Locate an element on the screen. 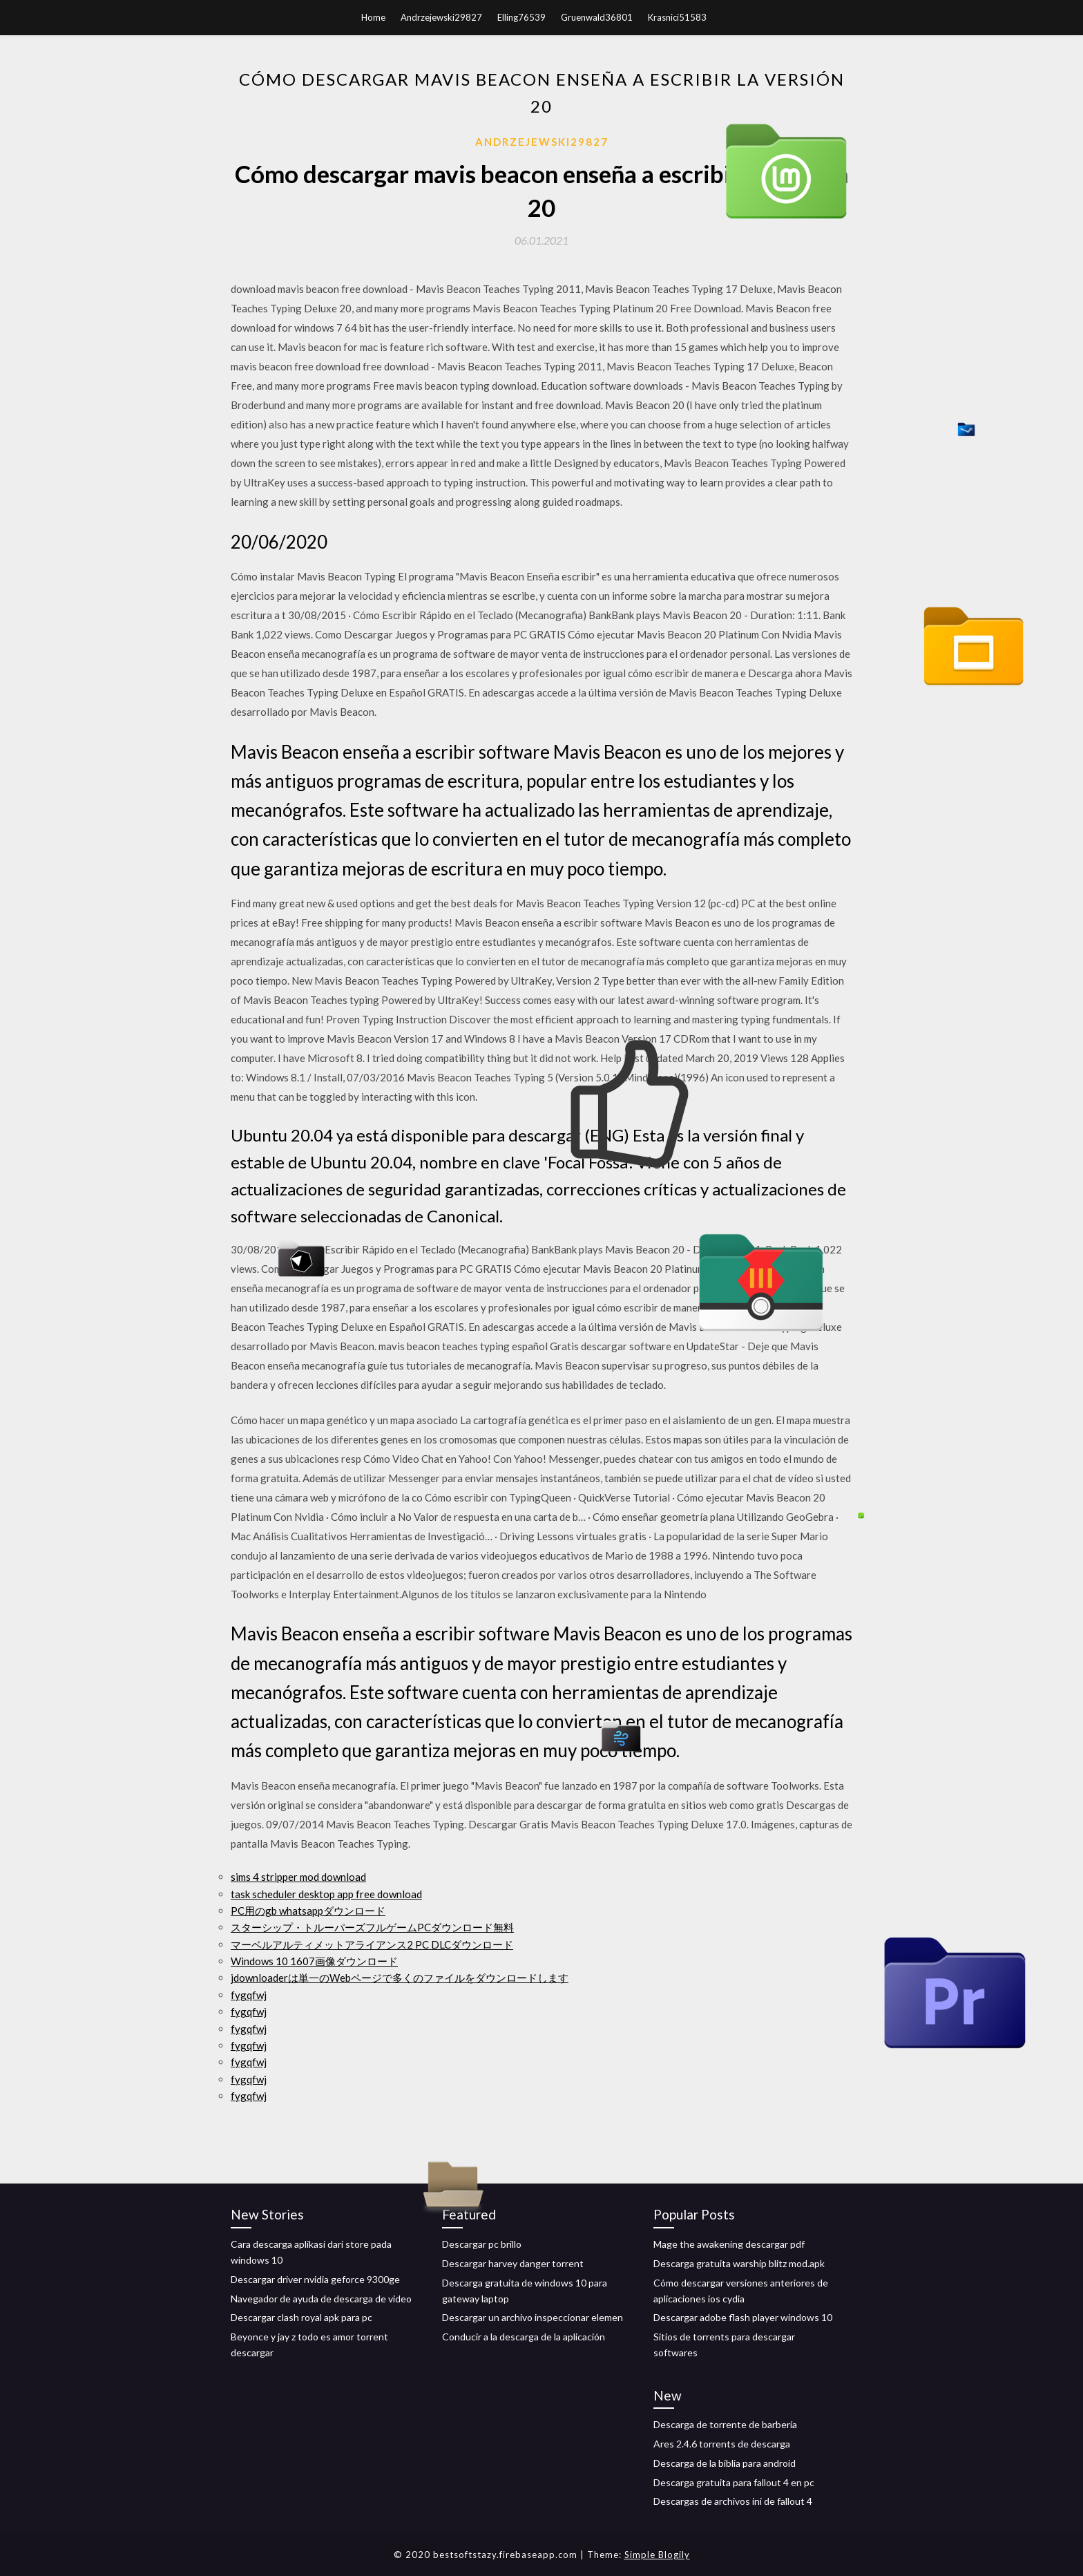 The height and width of the screenshot is (2576, 1083). access body and hand gesture emojis is located at coordinates (625, 1104).